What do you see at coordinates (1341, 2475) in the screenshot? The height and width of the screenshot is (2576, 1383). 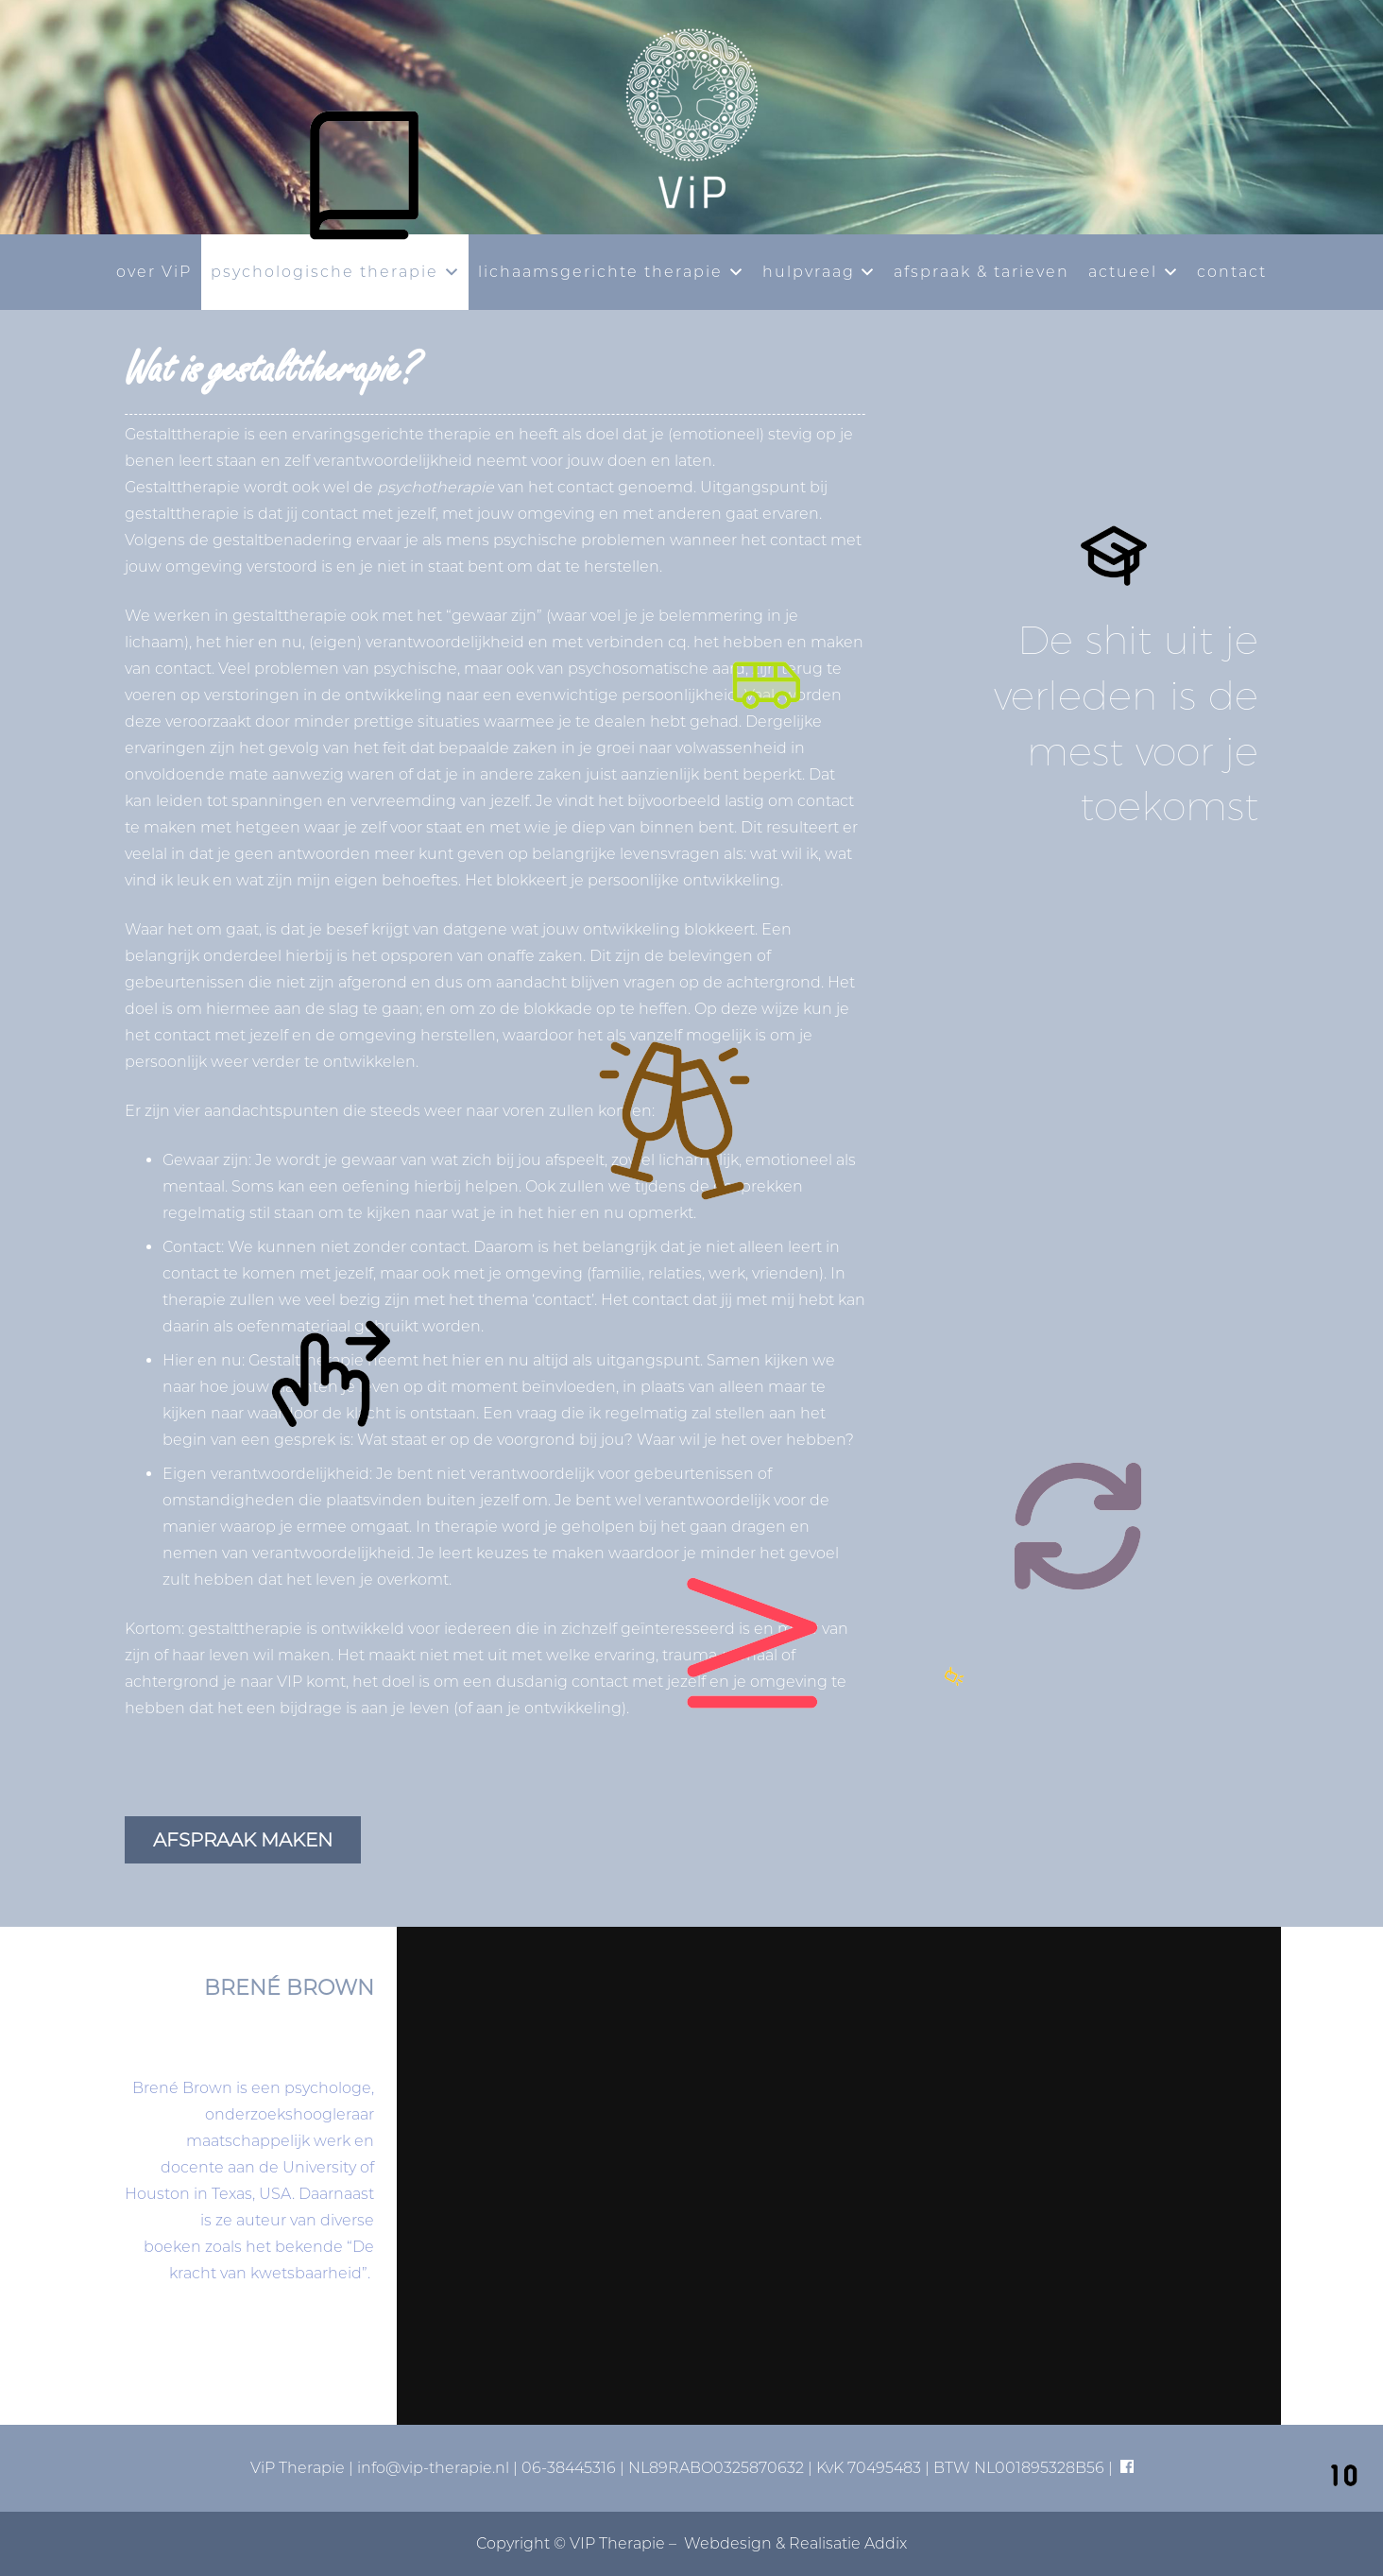 I see `indicates item number 10 in a list or sequence` at bounding box center [1341, 2475].